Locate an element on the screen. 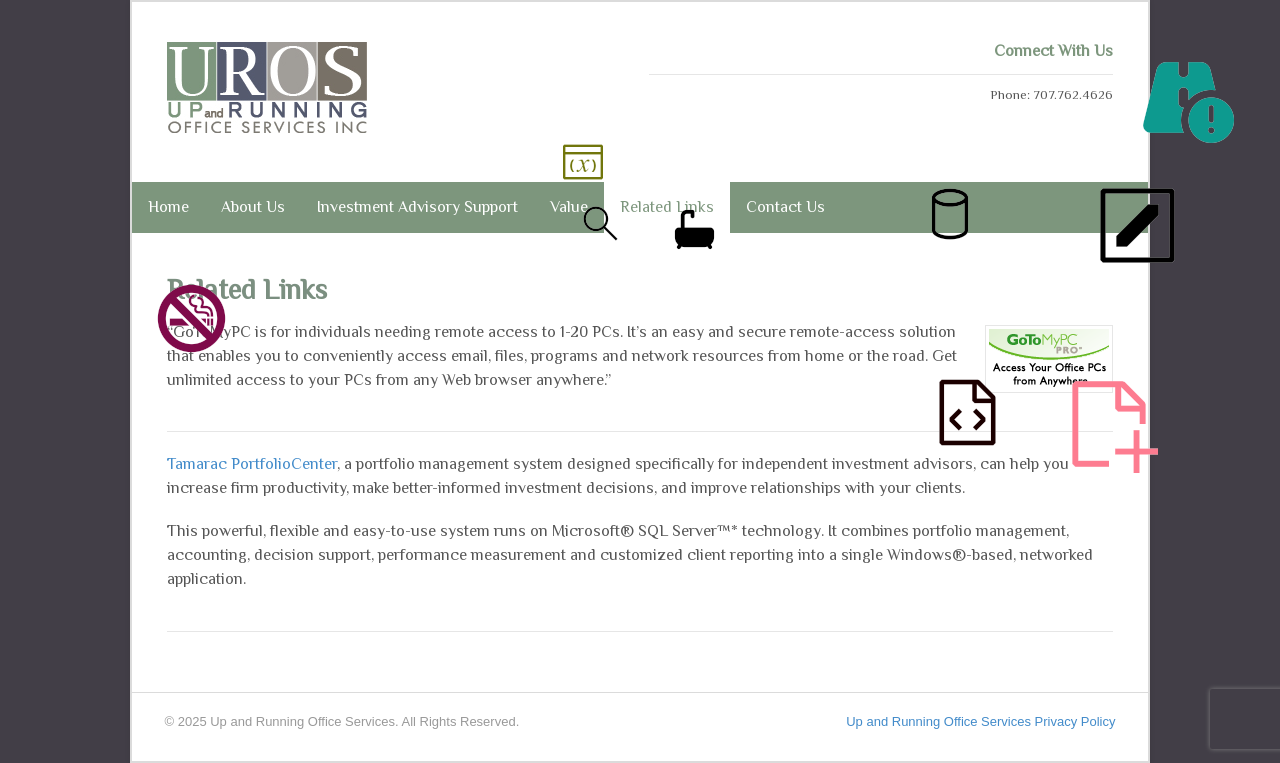 This screenshot has height=763, width=1280. indicates bathroom amenity available is located at coordinates (694, 229).